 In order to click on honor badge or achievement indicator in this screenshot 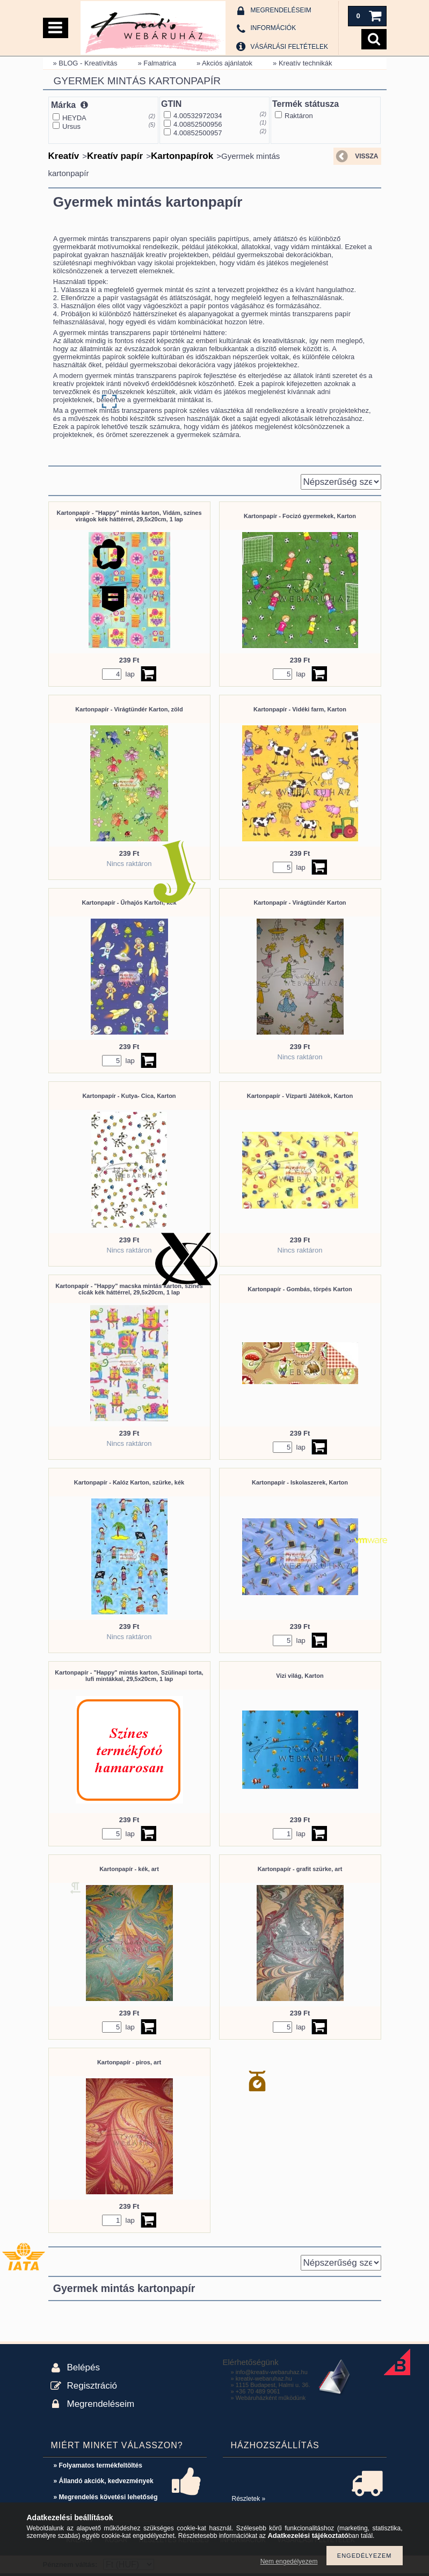, I will do `click(113, 598)`.